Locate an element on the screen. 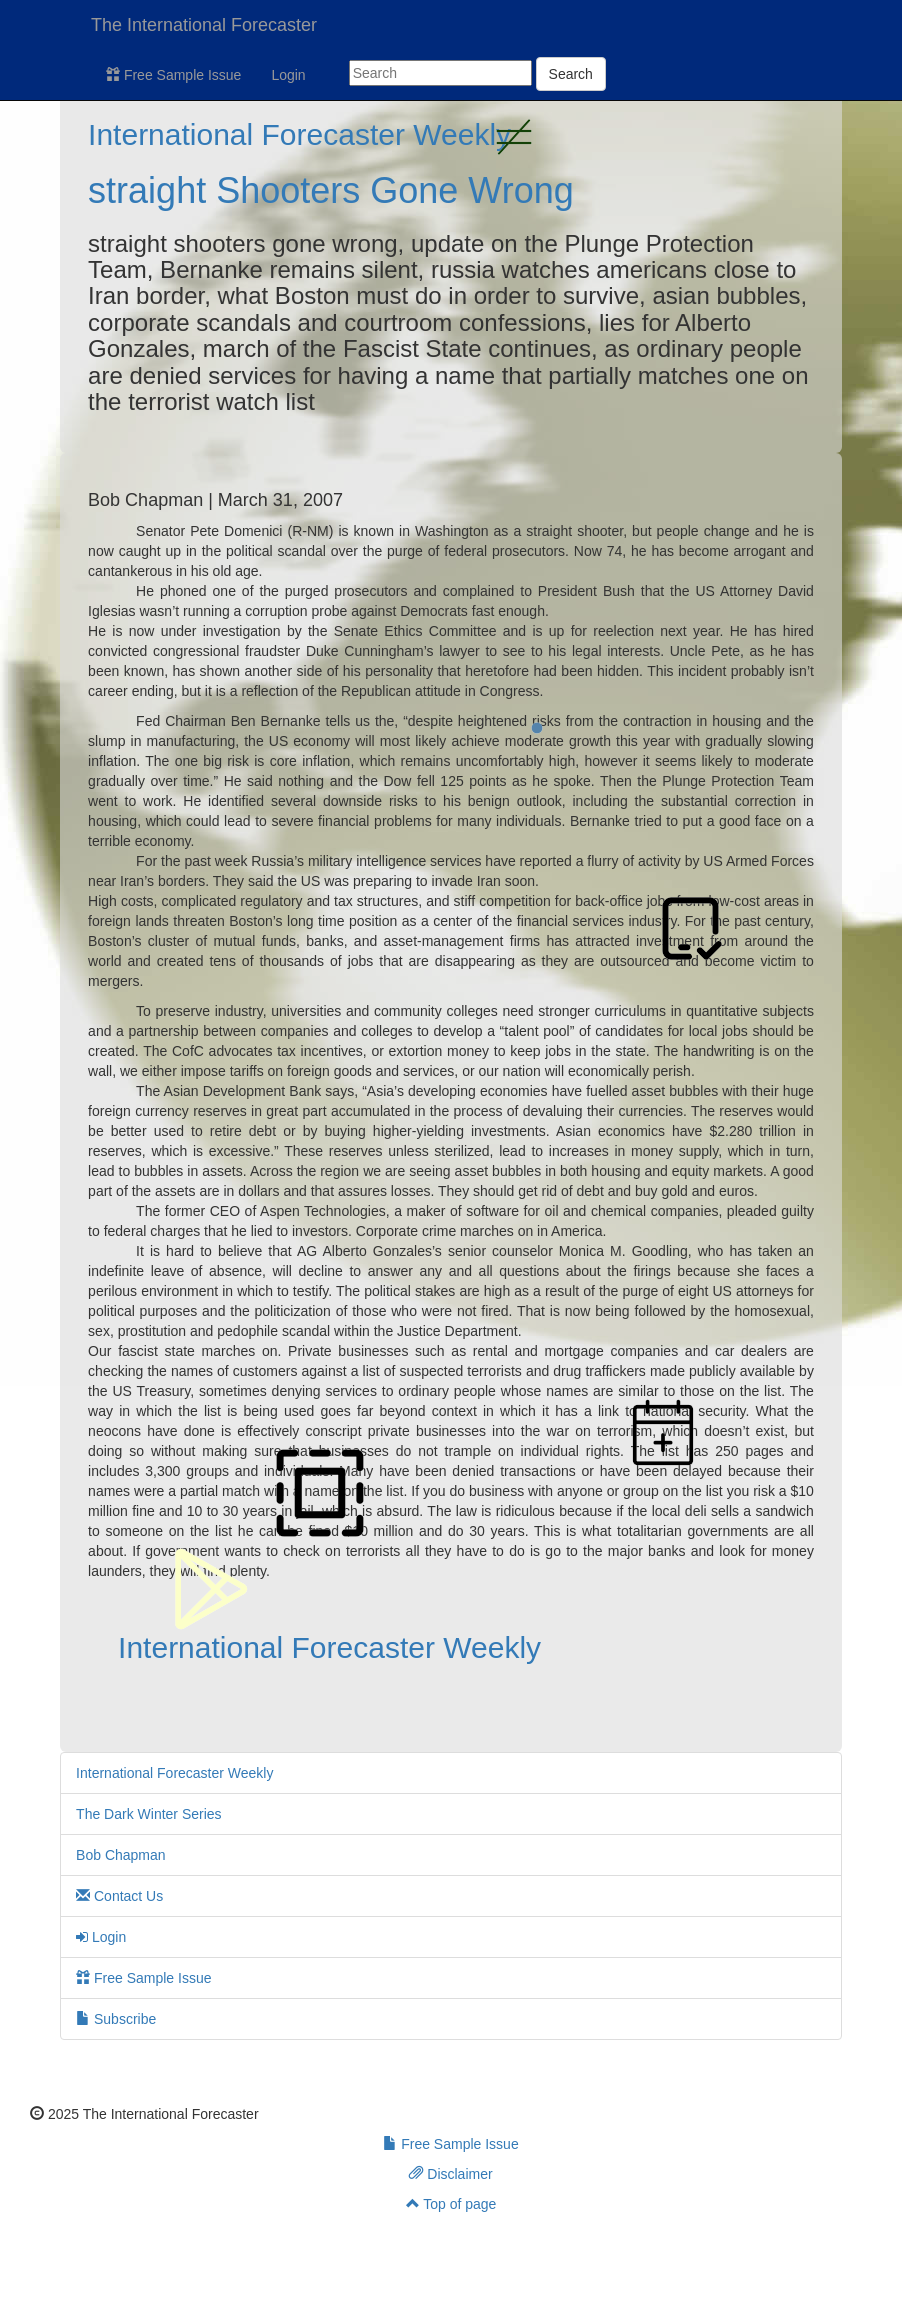  add a new calendar event is located at coordinates (663, 1435).